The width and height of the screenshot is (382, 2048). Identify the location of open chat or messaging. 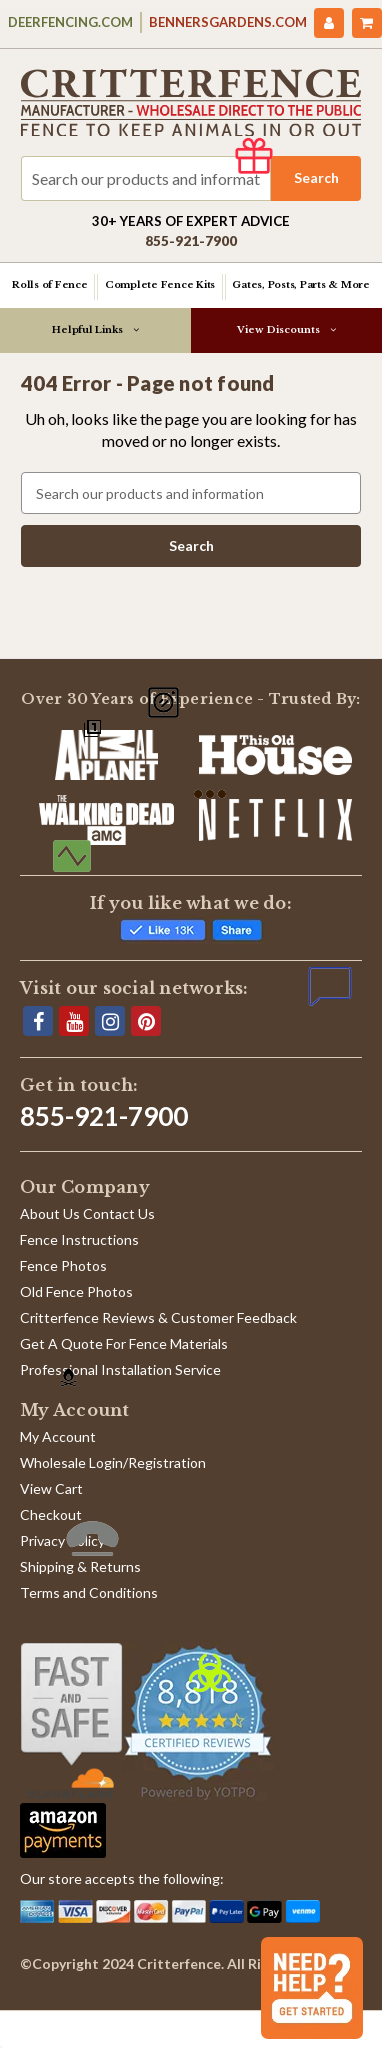
(330, 983).